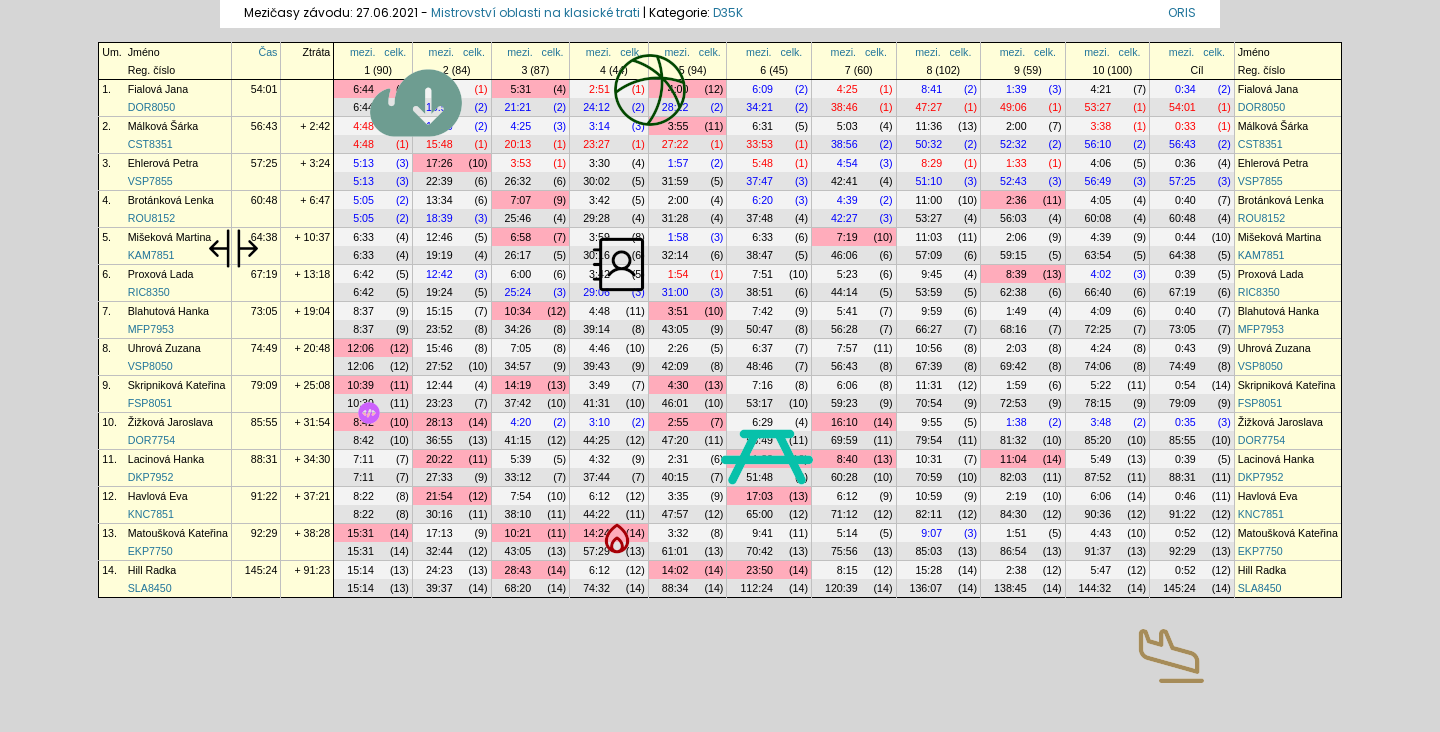 This screenshot has height=732, width=1440. I want to click on find nearby picnic areas, so click(767, 457).